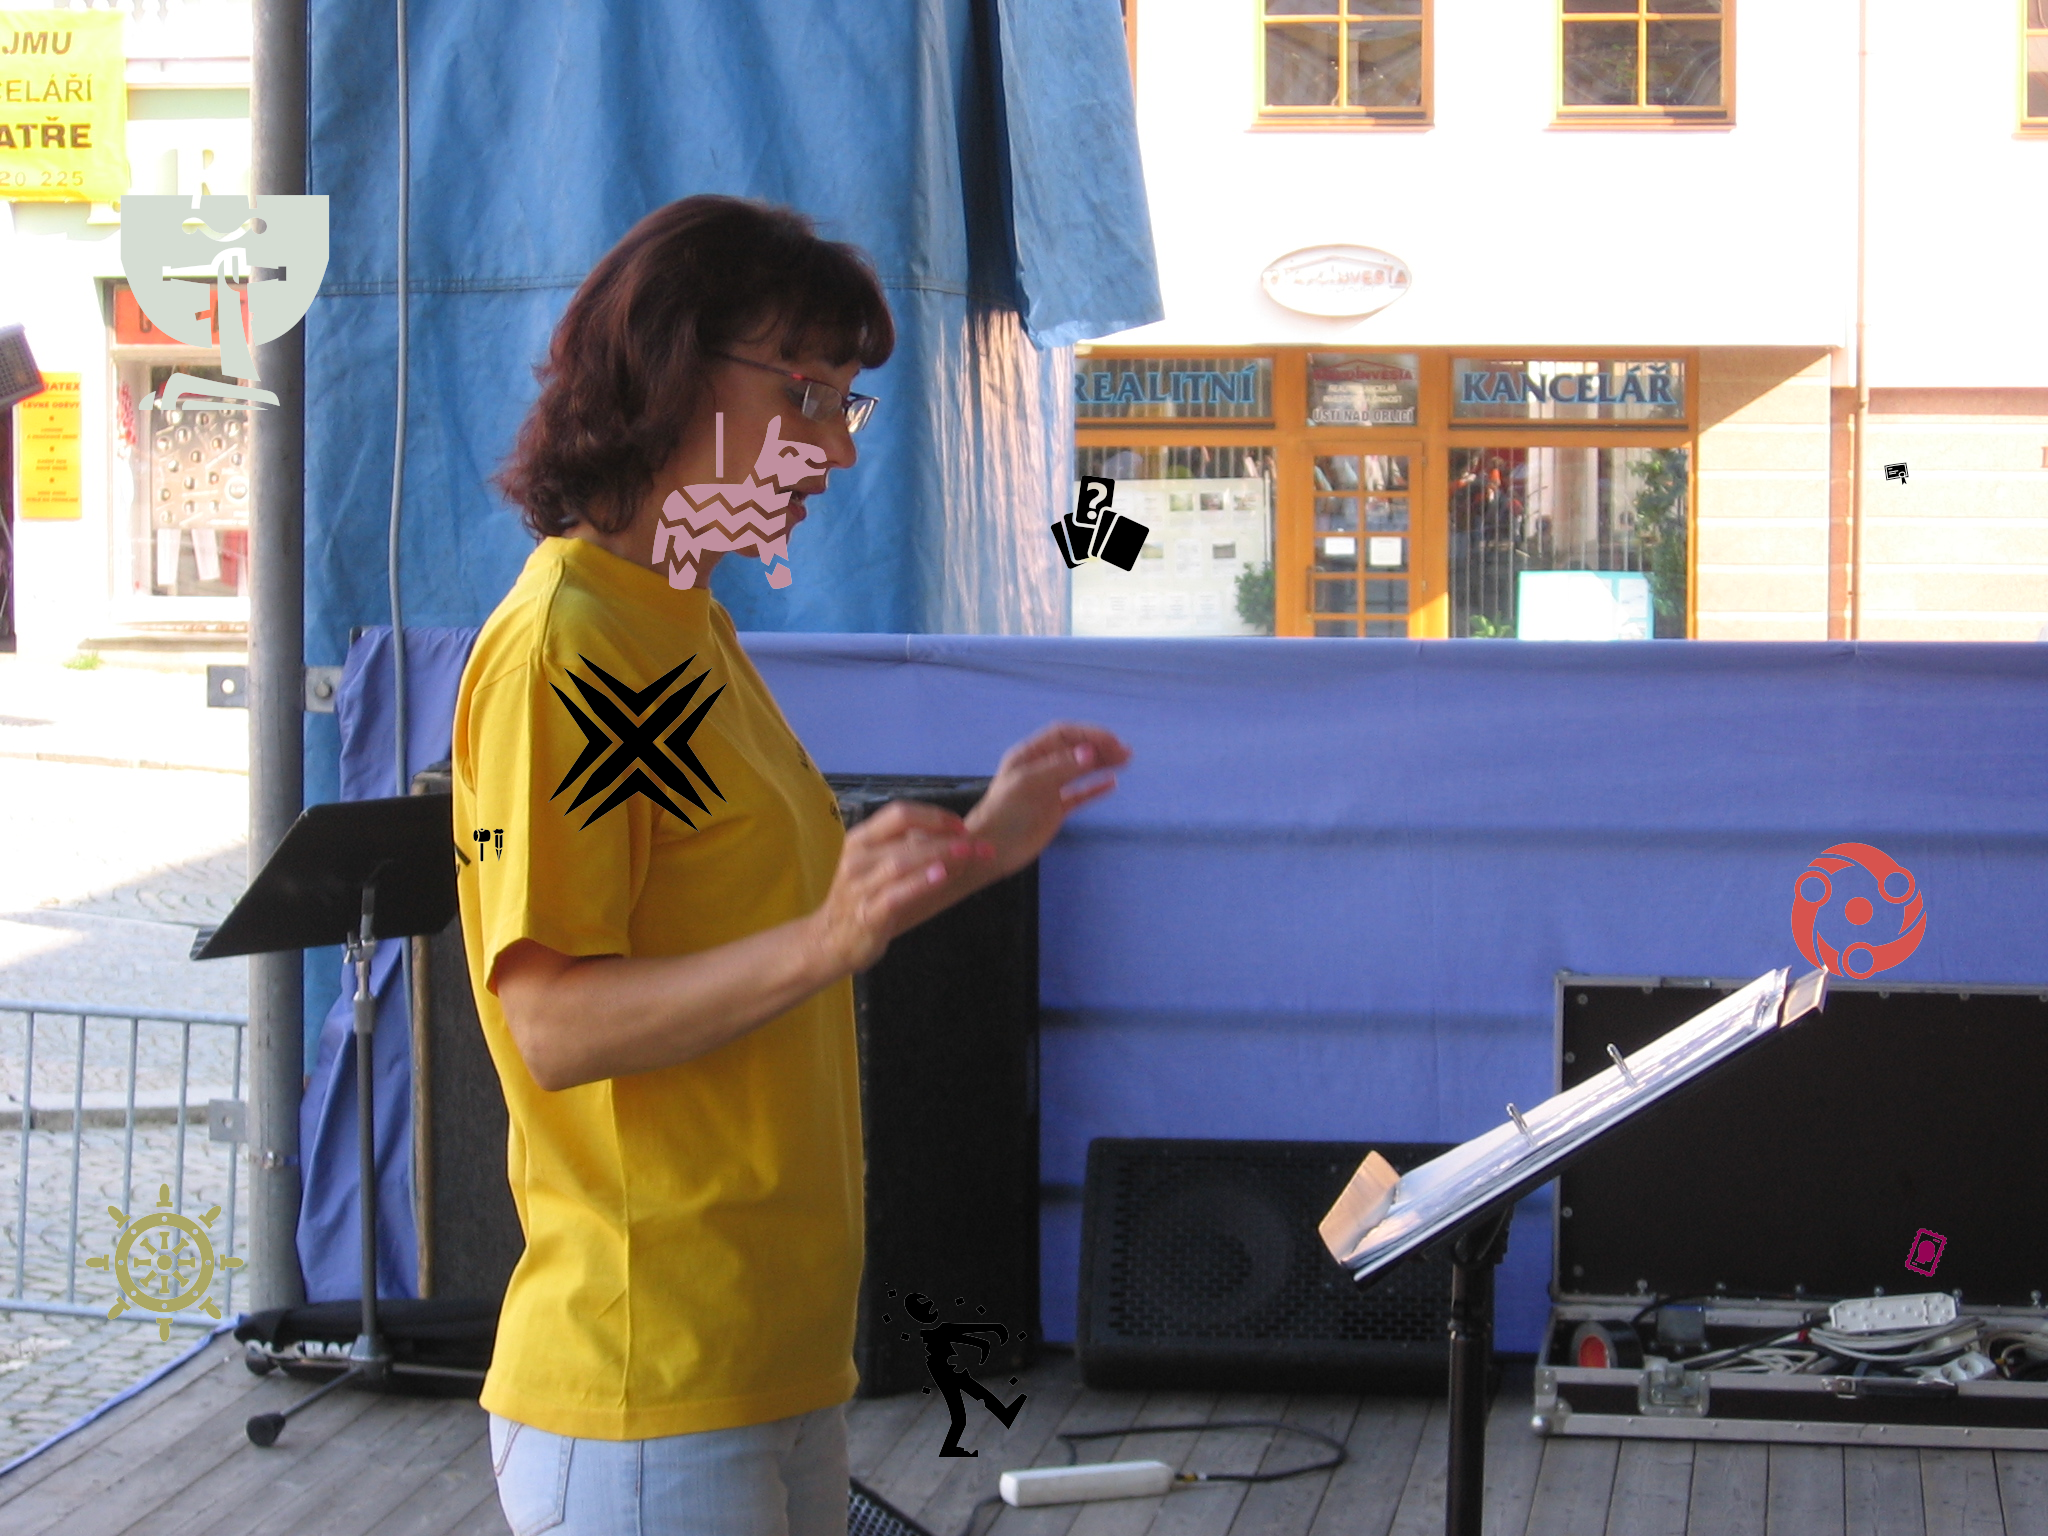  I want to click on mute audio or sound effects, so click(224, 302).